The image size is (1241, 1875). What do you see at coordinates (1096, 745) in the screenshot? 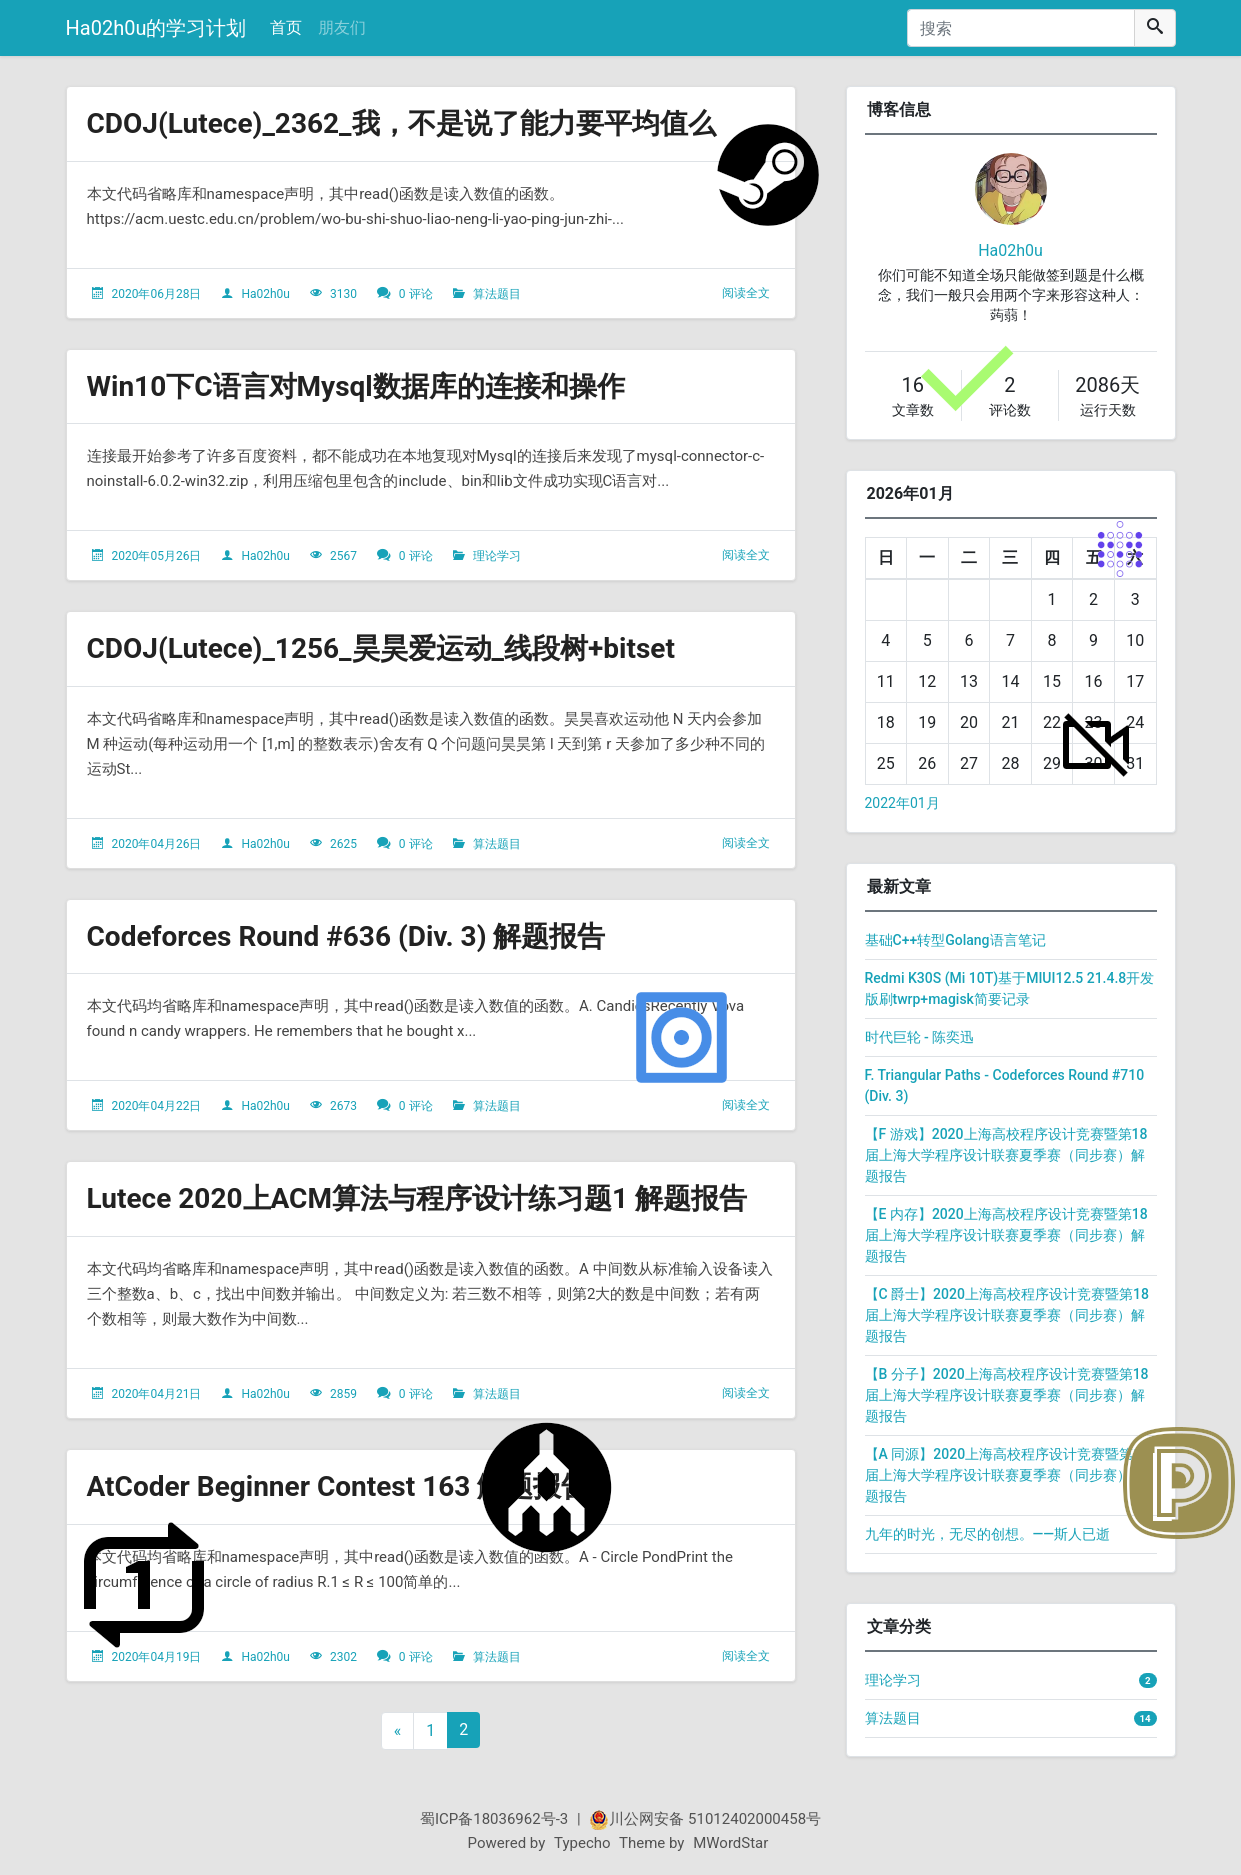
I see `turn off camera during a video call` at bounding box center [1096, 745].